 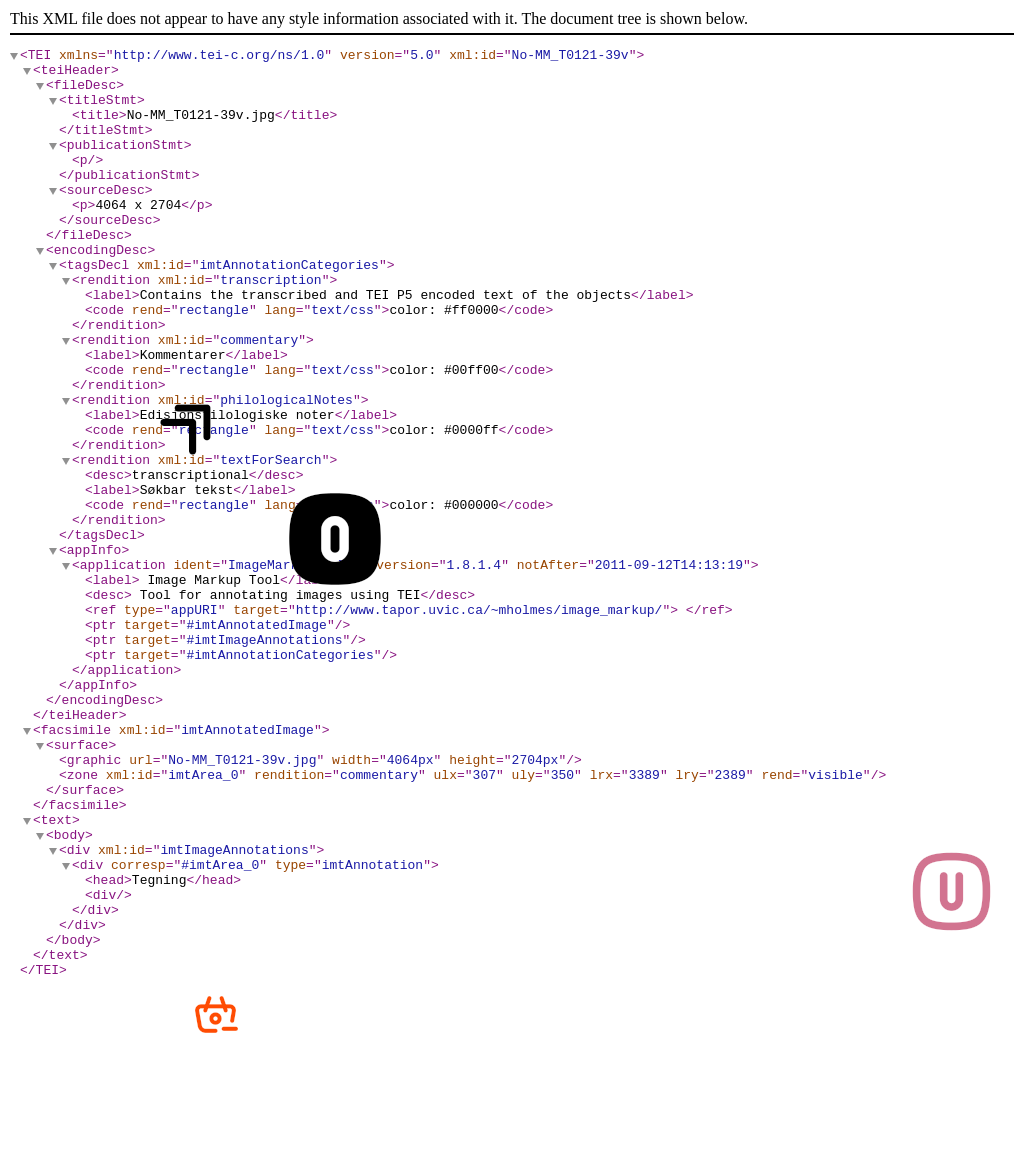 What do you see at coordinates (215, 1014) in the screenshot?
I see `remove item from basket` at bounding box center [215, 1014].